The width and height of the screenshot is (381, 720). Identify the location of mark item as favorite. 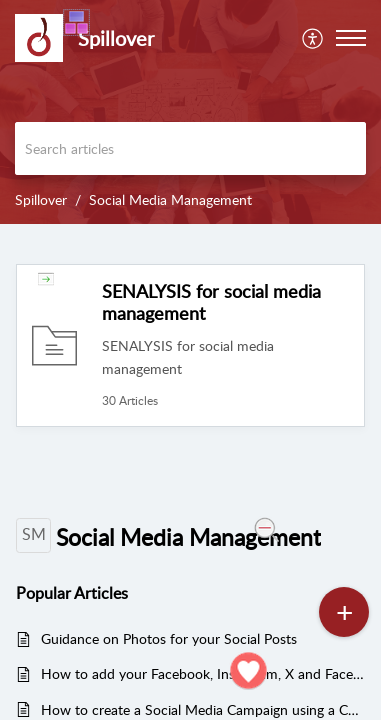
(248, 670).